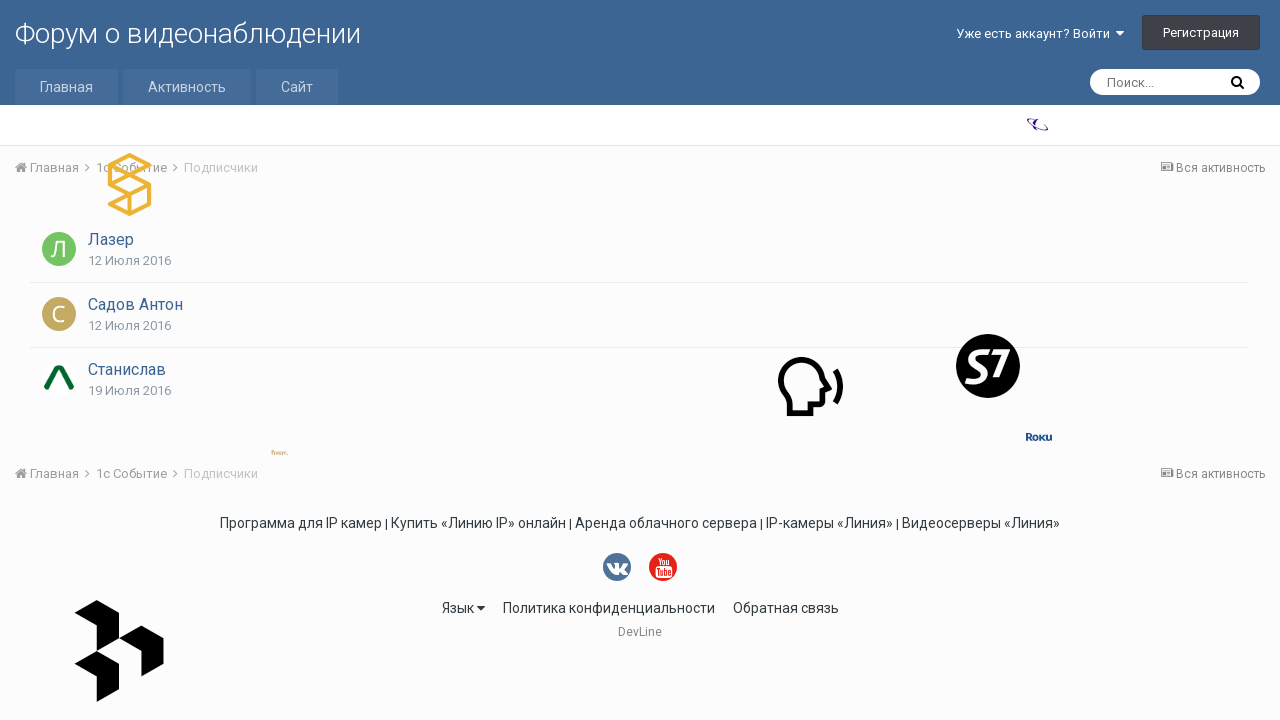 This screenshot has height=720, width=1280. Describe the element at coordinates (129, 184) in the screenshot. I see `skypack logo` at that location.